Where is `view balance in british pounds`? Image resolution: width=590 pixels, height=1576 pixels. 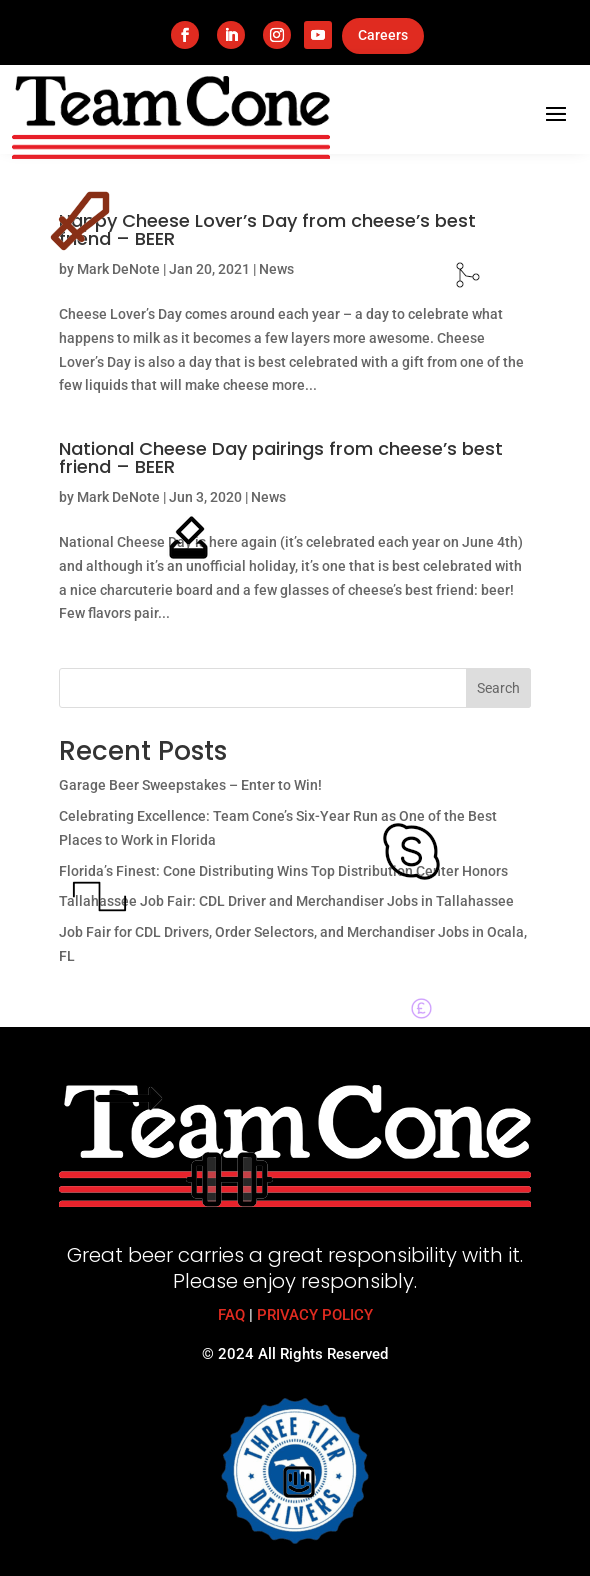
view balance in british pounds is located at coordinates (421, 1008).